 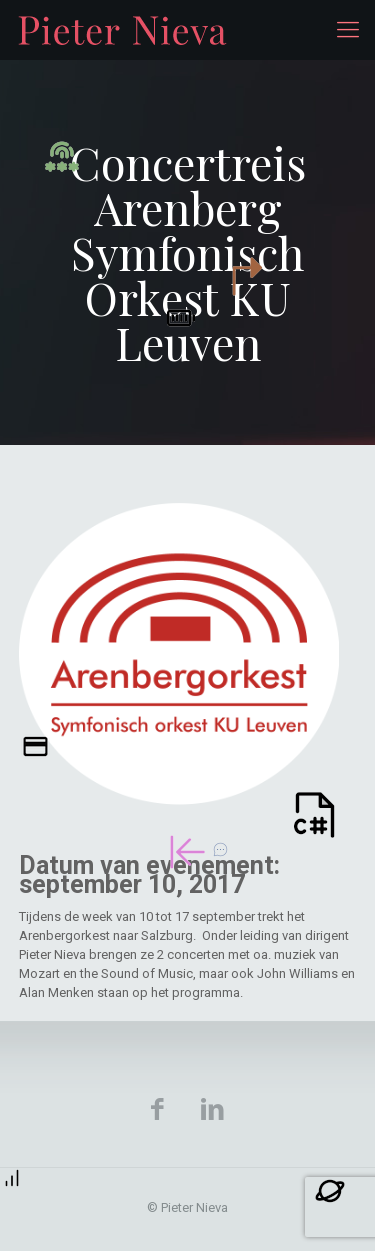 What do you see at coordinates (330, 1191) in the screenshot?
I see `explore global or worldwide content` at bounding box center [330, 1191].